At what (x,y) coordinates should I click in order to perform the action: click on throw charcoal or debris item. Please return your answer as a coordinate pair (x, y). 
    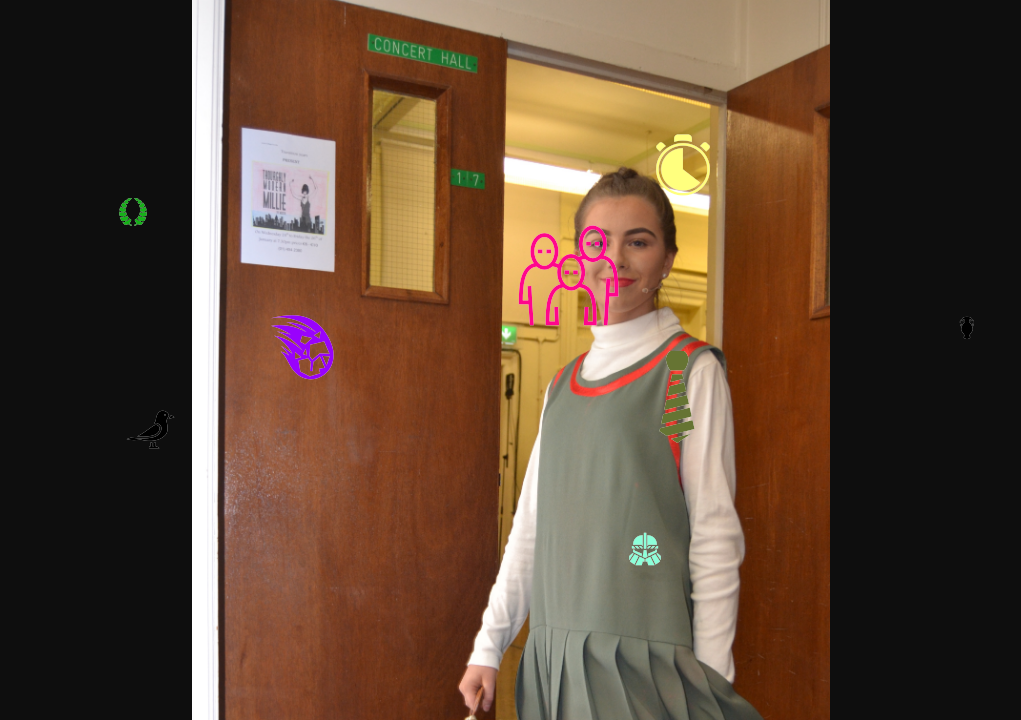
    Looking at the image, I should click on (302, 347).